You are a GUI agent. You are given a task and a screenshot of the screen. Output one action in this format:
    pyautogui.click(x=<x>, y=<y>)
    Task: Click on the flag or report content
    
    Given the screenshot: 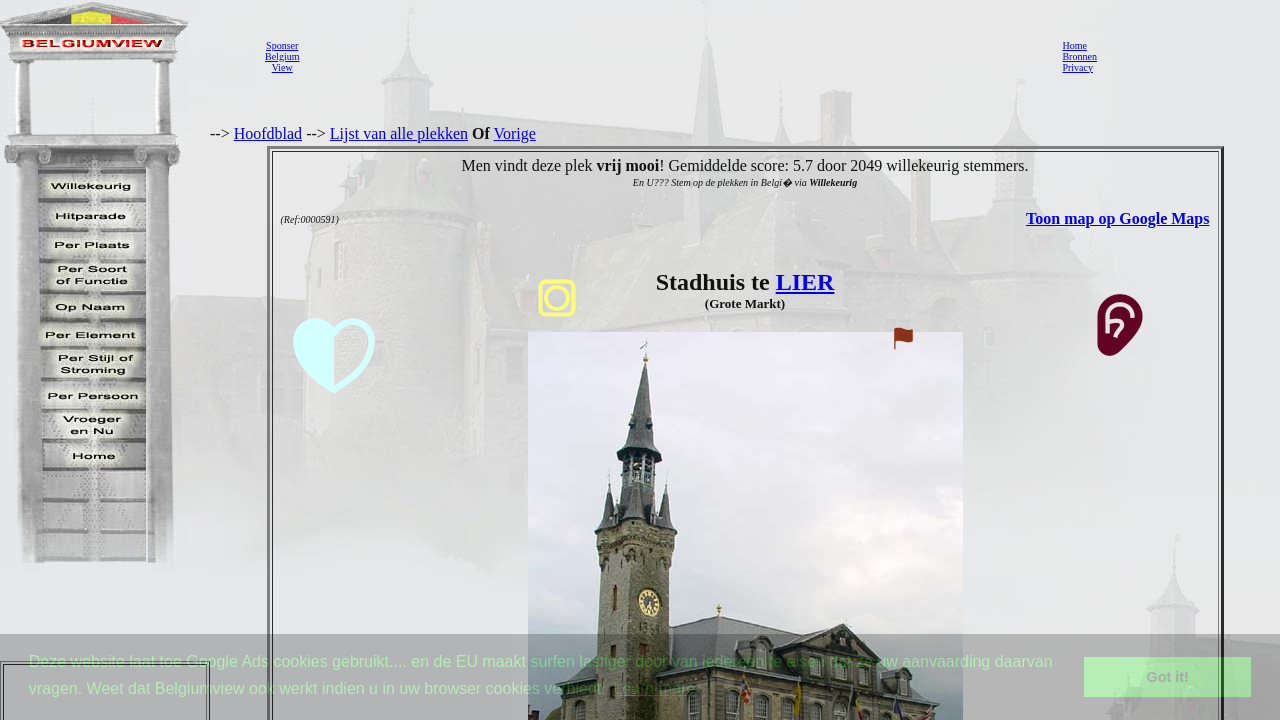 What is the action you would take?
    pyautogui.click(x=903, y=338)
    